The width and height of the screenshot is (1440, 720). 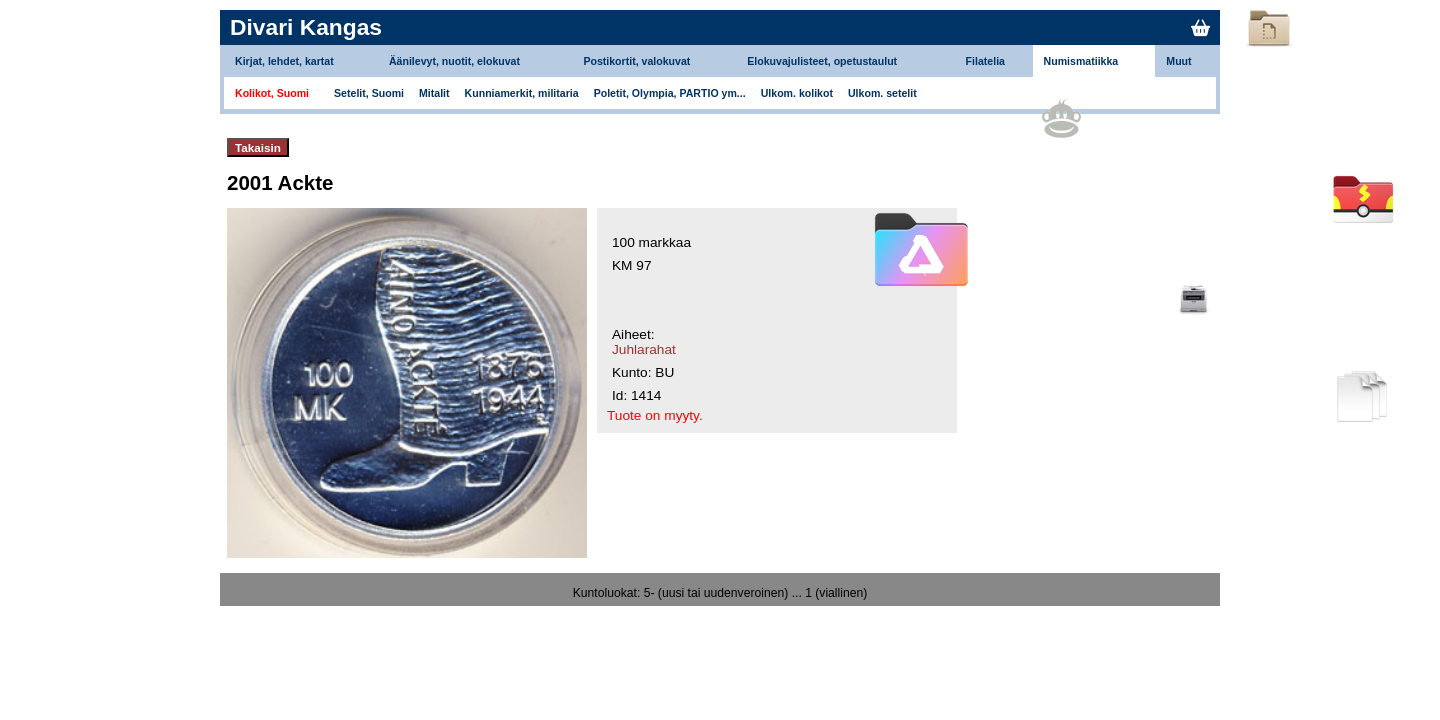 I want to click on insert monkey face emoji, so click(x=1061, y=118).